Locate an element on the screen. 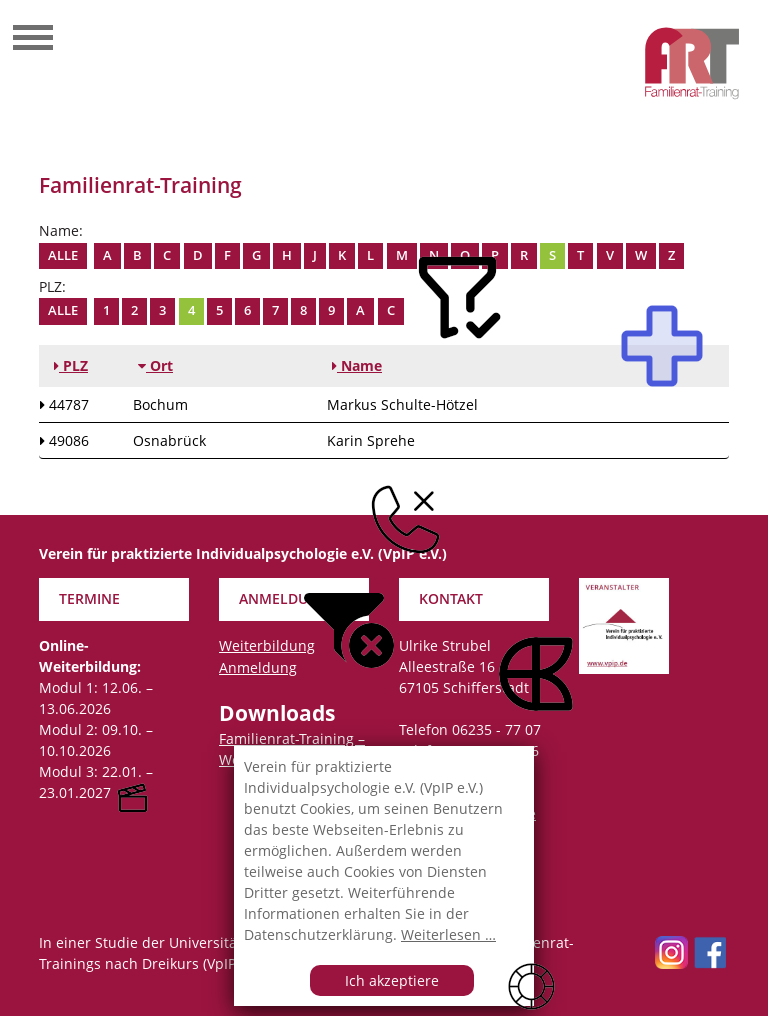 The image size is (768, 1016). open Craft app is located at coordinates (536, 674).